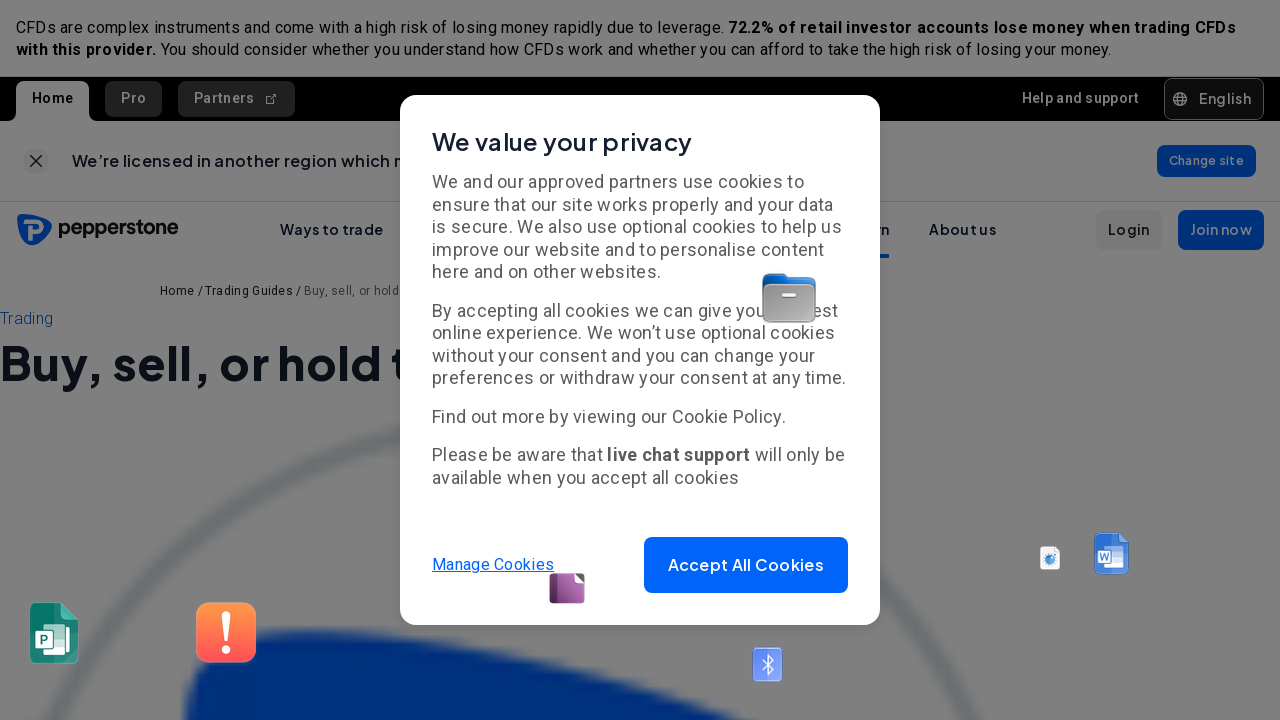  Describe the element at coordinates (226, 634) in the screenshot. I see `indicates an error has occurred` at that location.